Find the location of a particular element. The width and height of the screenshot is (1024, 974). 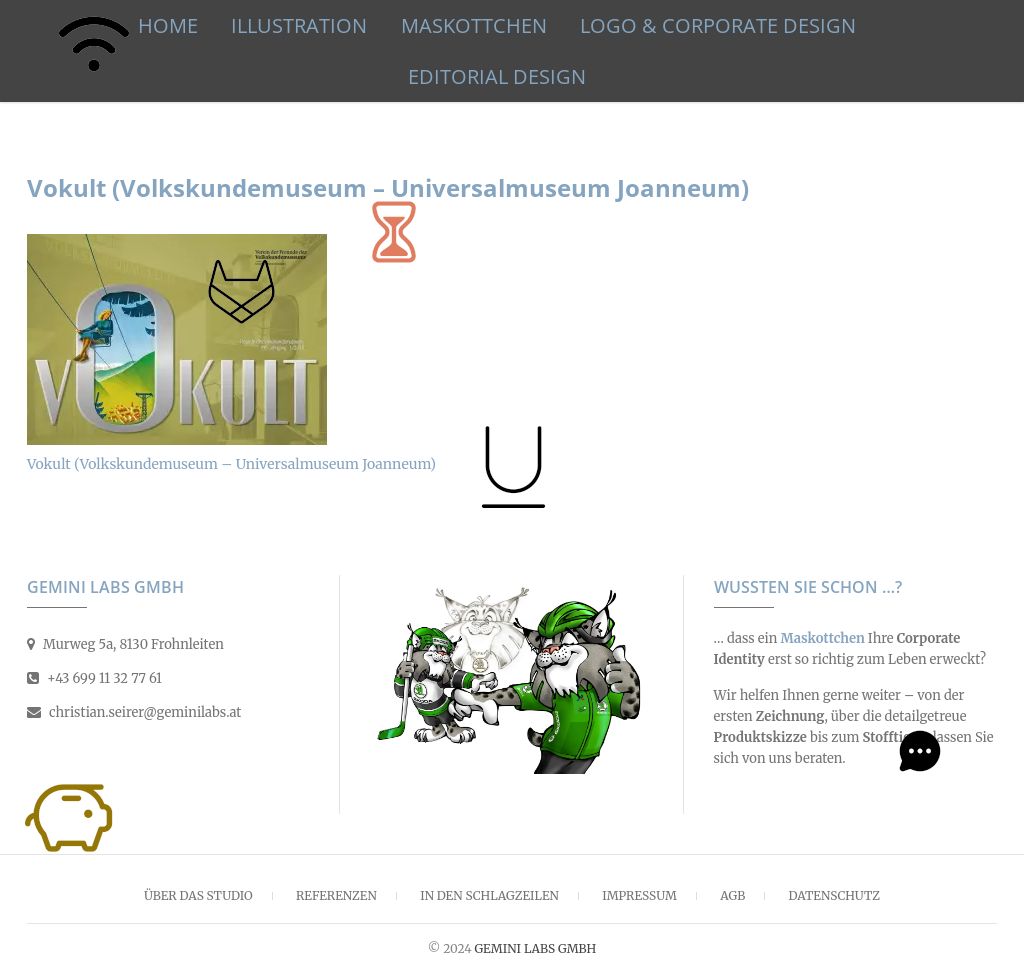

link to gitlab repository is located at coordinates (241, 290).